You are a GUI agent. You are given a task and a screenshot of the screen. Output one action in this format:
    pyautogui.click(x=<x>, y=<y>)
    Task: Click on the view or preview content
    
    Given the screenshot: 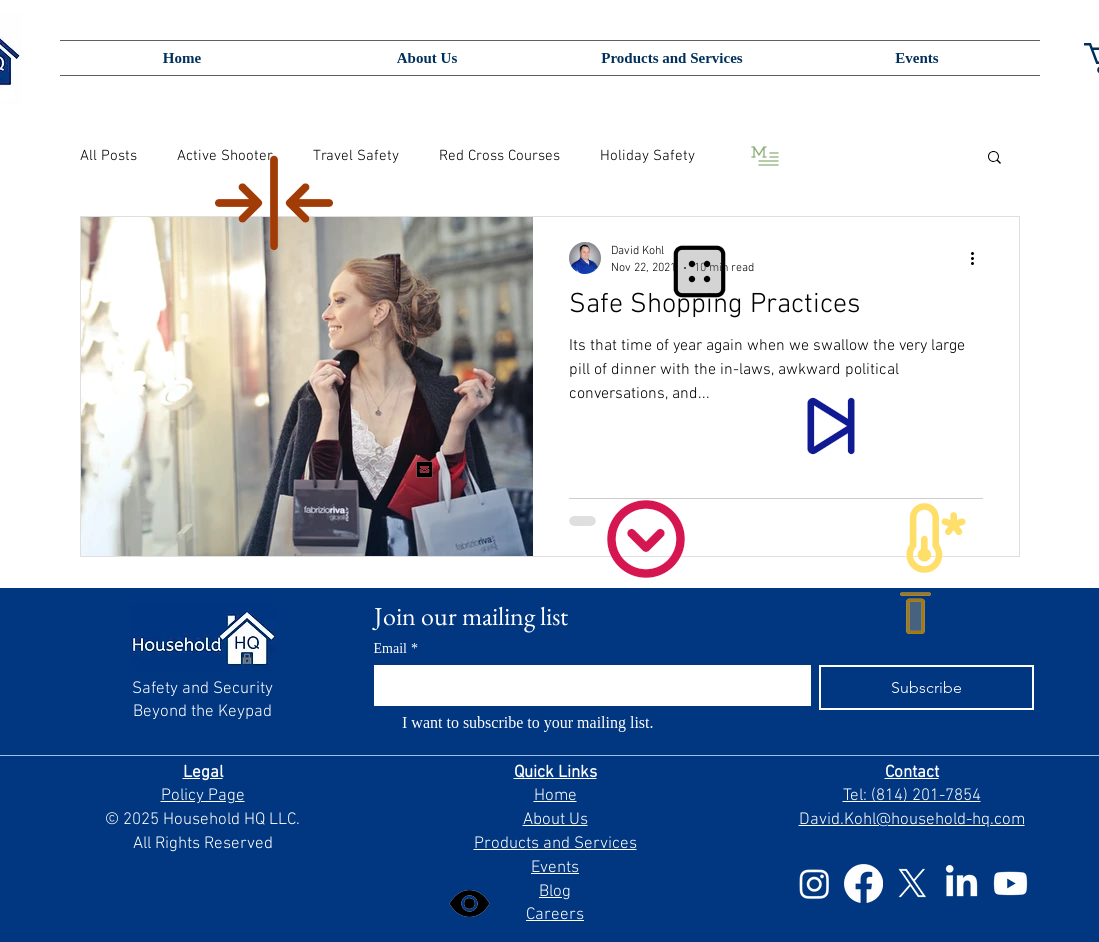 What is the action you would take?
    pyautogui.click(x=469, y=903)
    